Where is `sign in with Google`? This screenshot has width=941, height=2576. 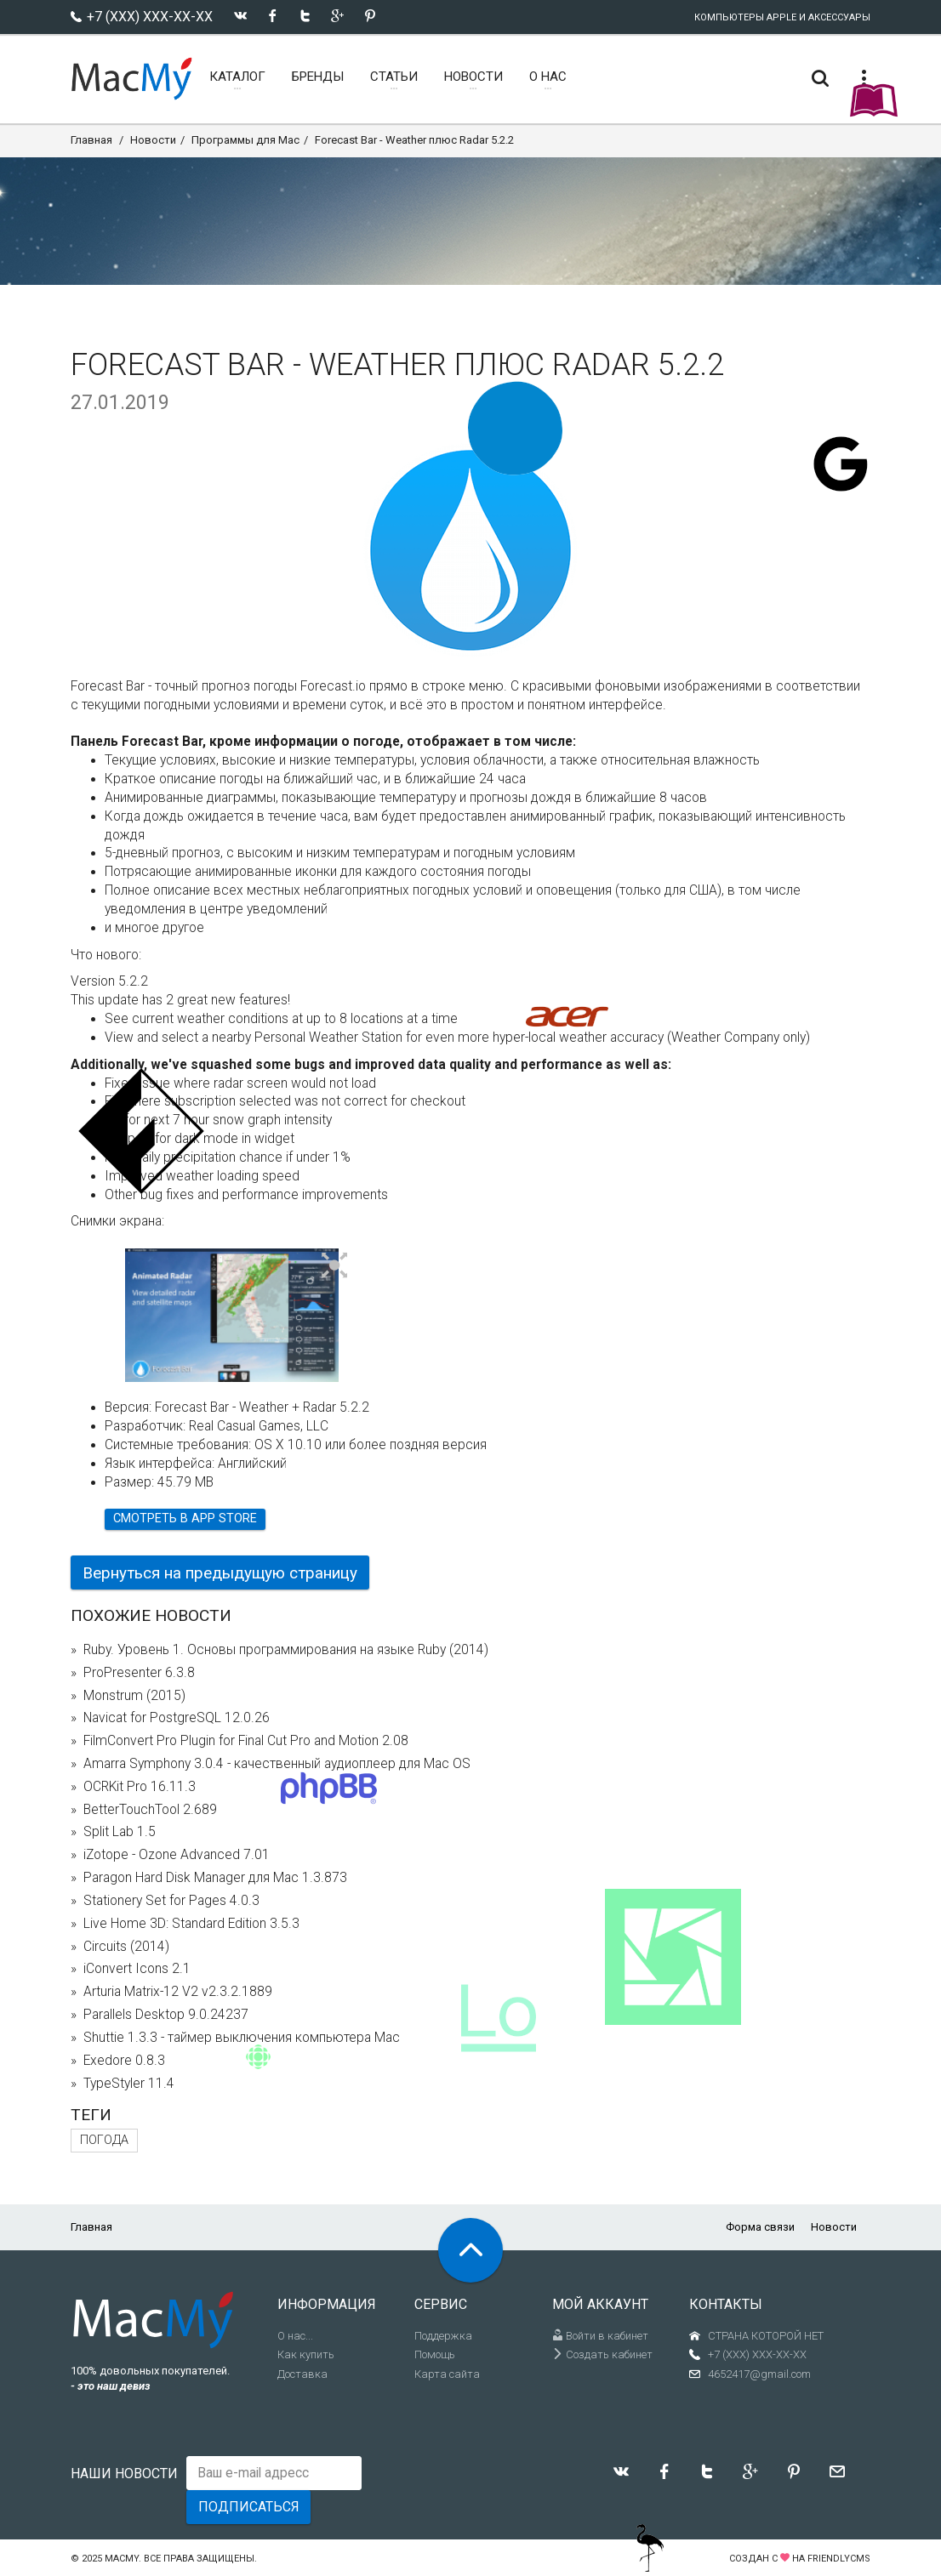
sign in with Google is located at coordinates (841, 463).